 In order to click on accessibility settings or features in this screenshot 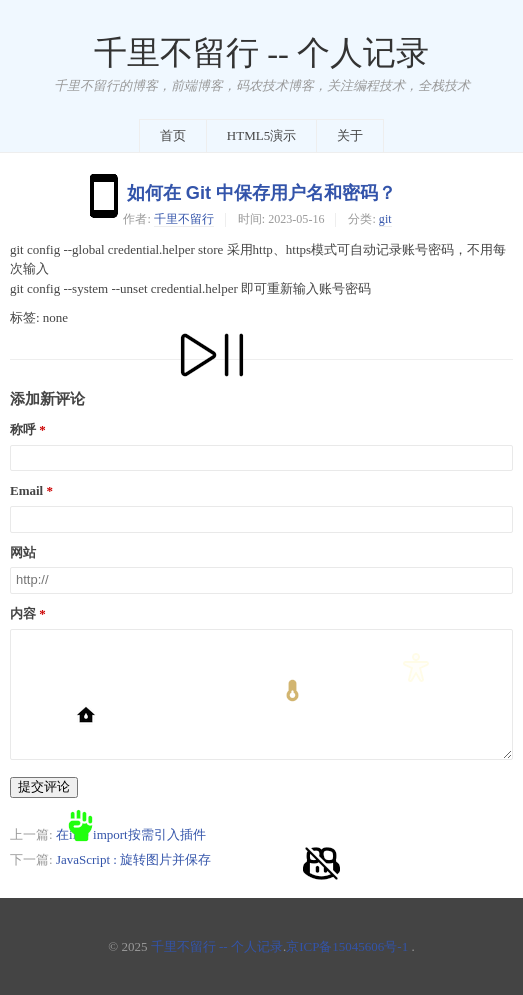, I will do `click(416, 668)`.